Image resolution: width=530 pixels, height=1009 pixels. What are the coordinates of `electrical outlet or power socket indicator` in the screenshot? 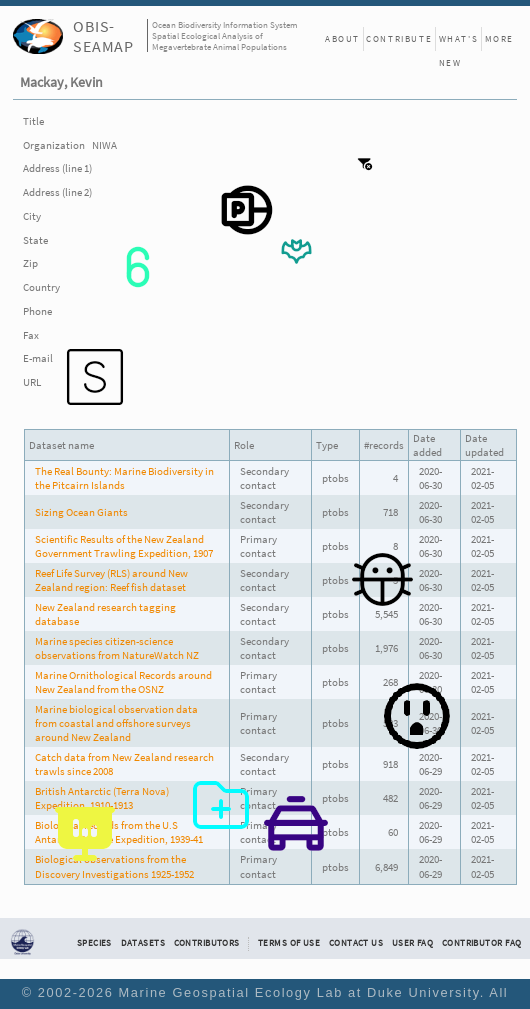 It's located at (417, 716).